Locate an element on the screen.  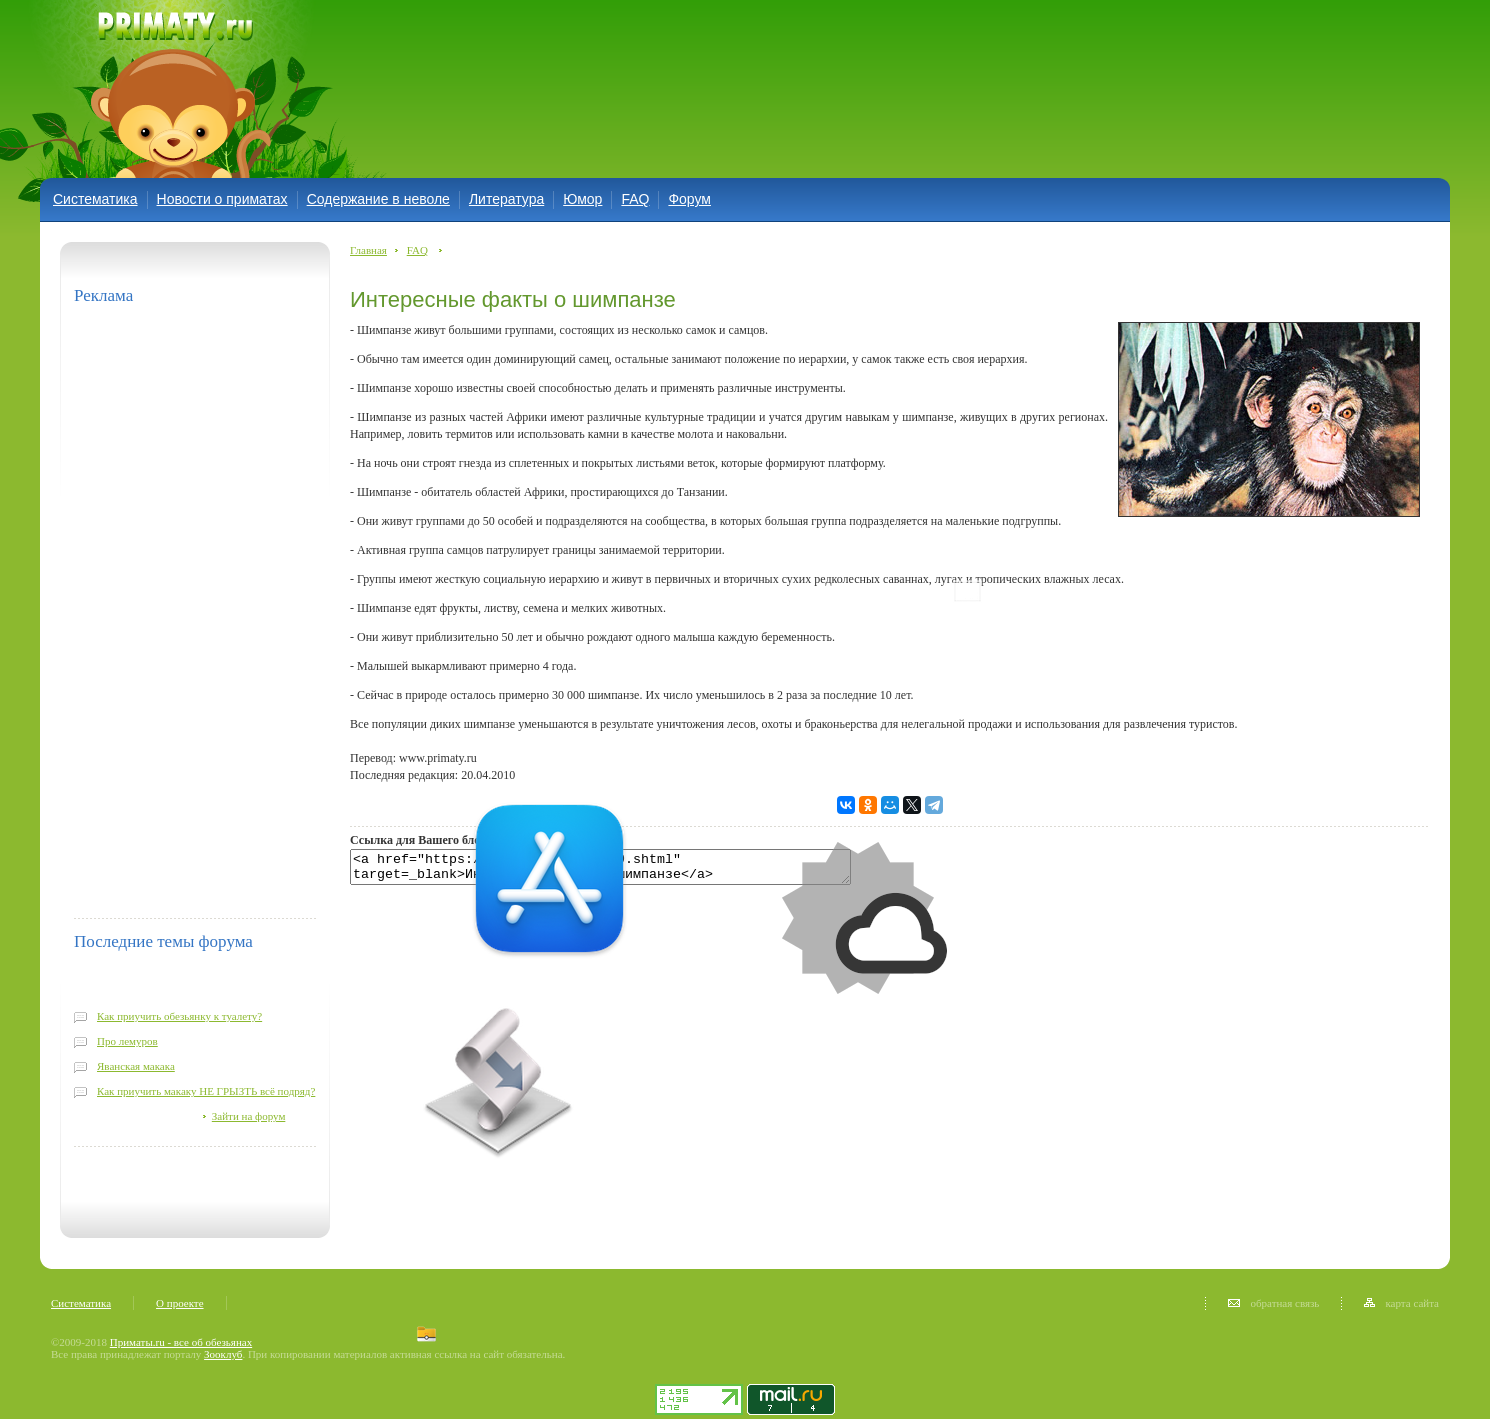
create a new script droplet in script editor is located at coordinates (497, 1080).